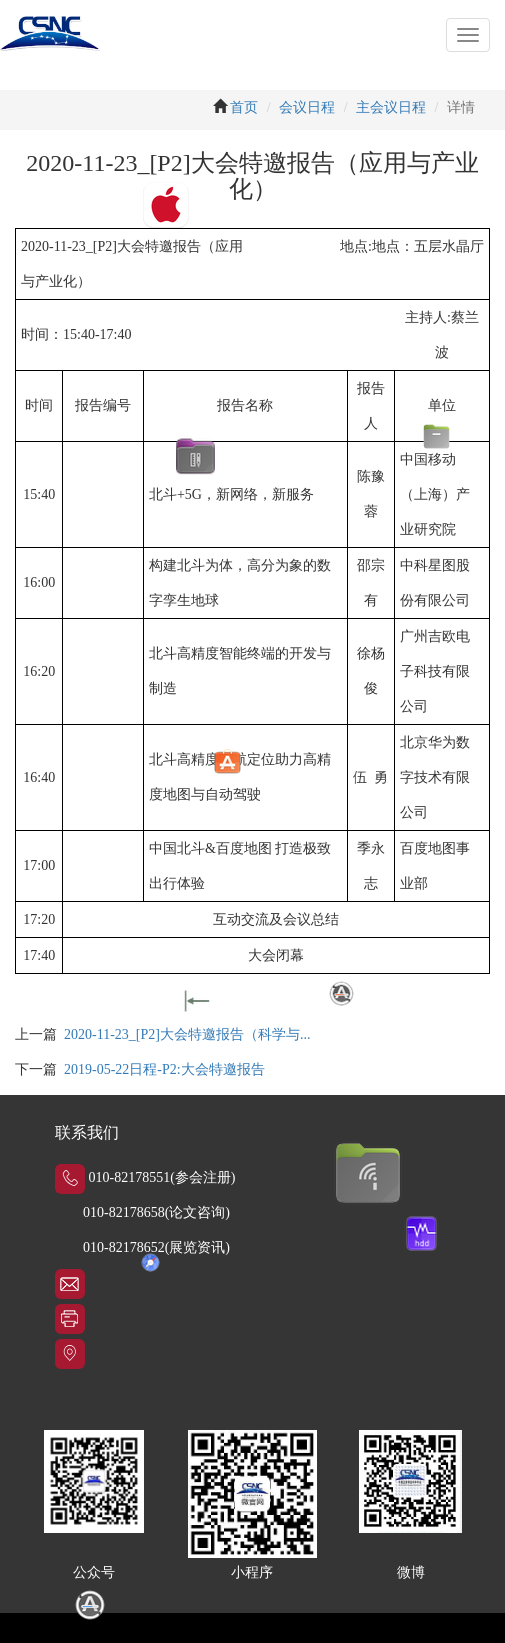  I want to click on open gnome web browser (epiphany), so click(150, 1262).